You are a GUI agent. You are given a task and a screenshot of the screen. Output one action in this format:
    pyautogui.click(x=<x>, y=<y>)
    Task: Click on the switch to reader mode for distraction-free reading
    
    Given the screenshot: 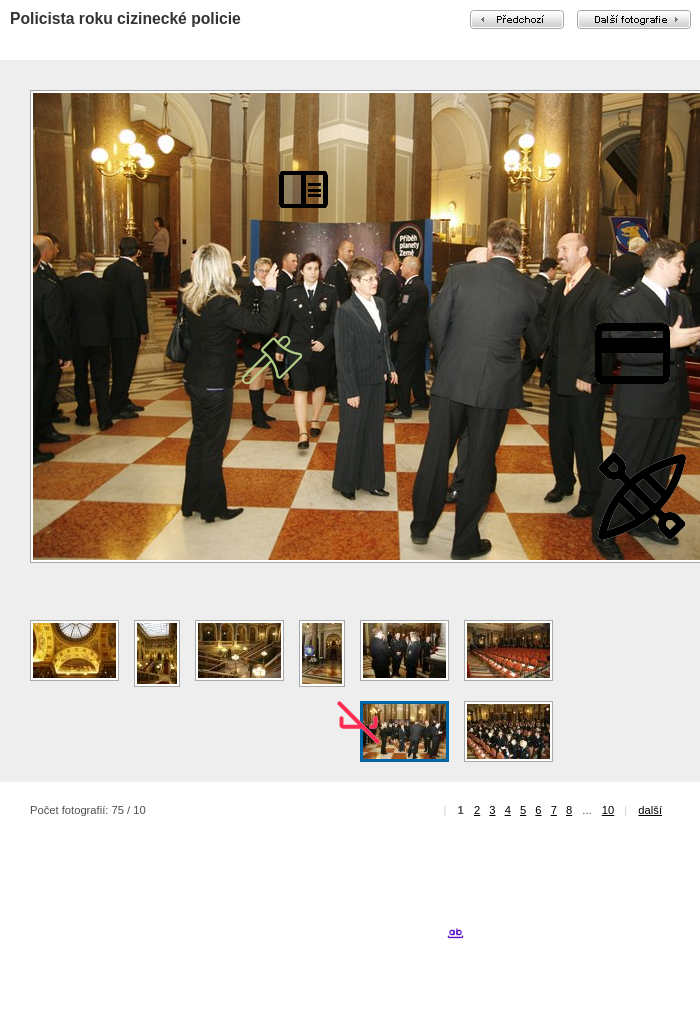 What is the action you would take?
    pyautogui.click(x=303, y=188)
    